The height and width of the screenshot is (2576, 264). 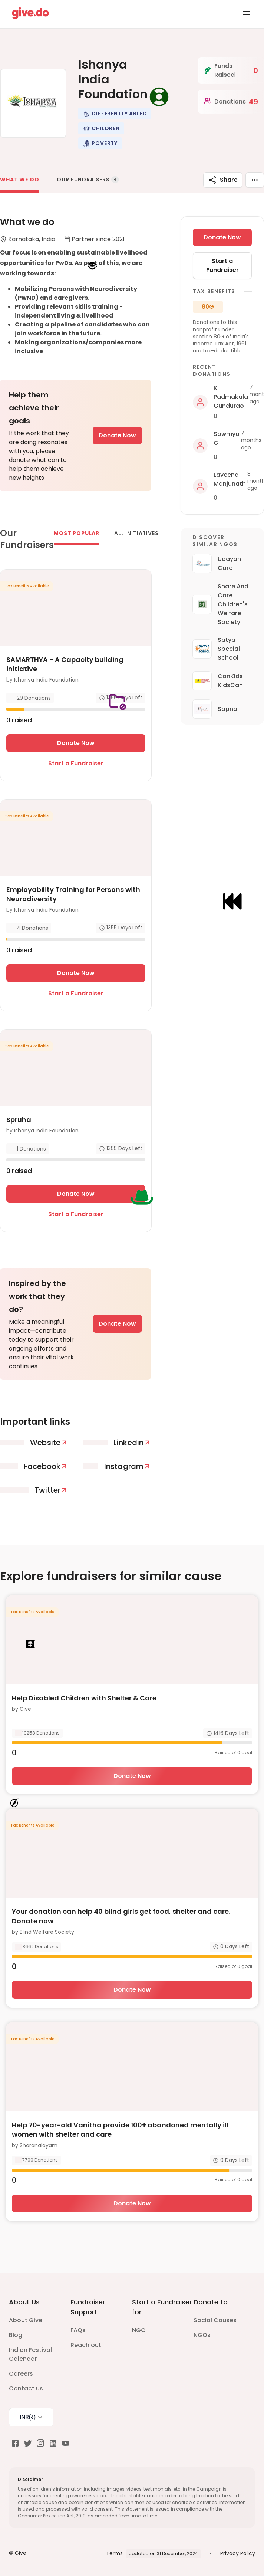 I want to click on cancel folder upload or creation, so click(x=117, y=701).